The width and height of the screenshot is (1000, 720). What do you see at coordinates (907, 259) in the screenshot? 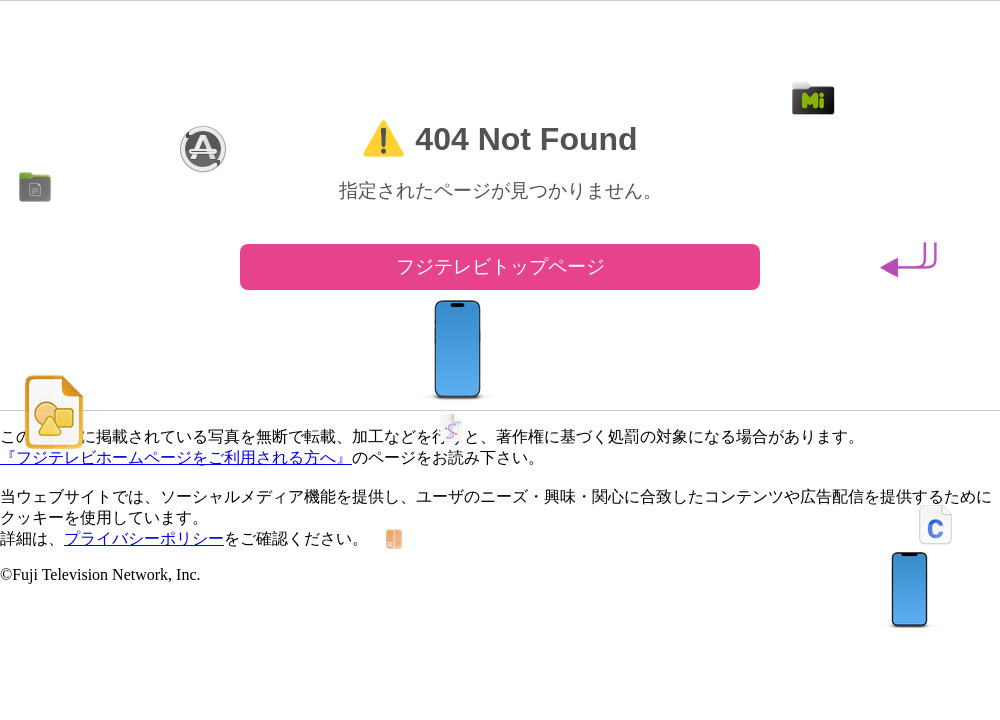
I see `reply to all recipients of an email` at bounding box center [907, 259].